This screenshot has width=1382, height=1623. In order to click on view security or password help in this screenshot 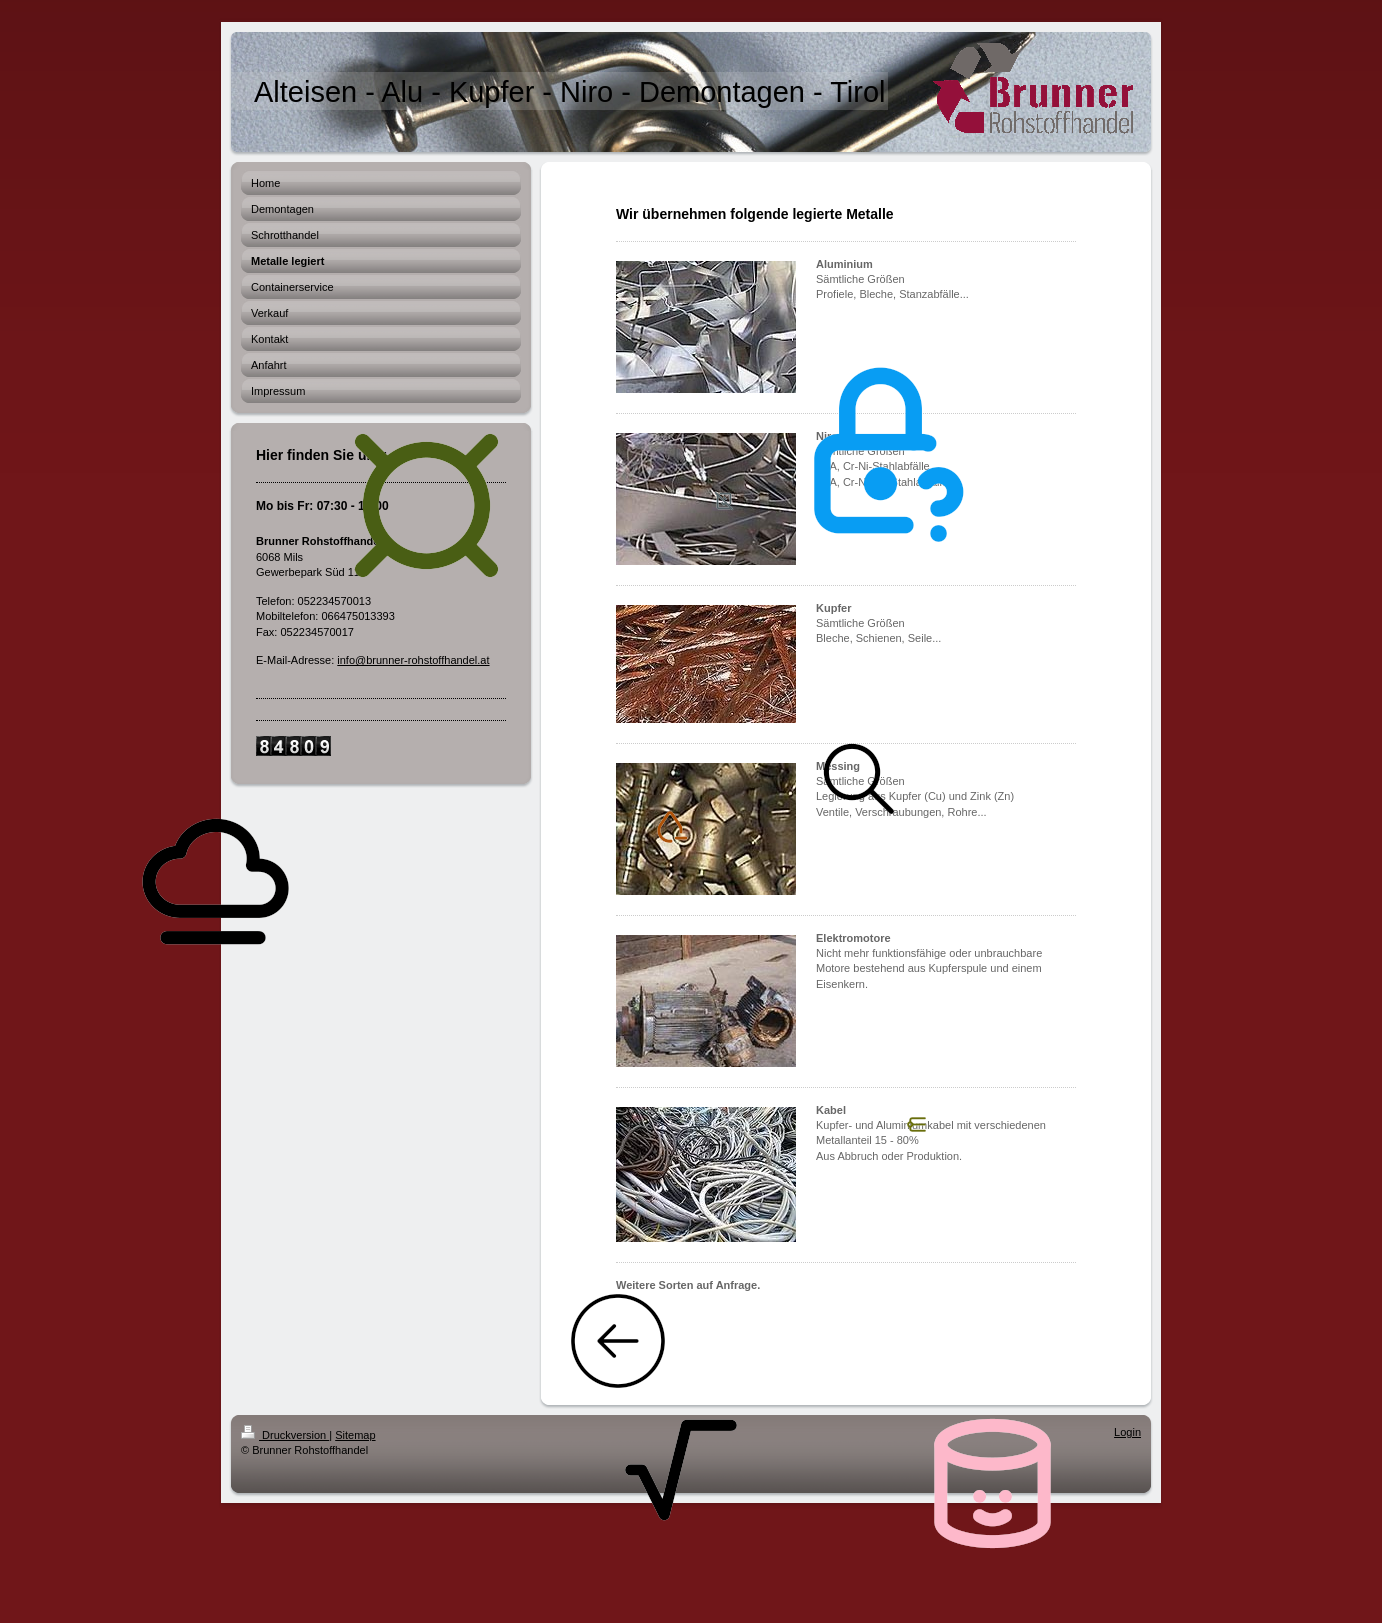, I will do `click(880, 450)`.